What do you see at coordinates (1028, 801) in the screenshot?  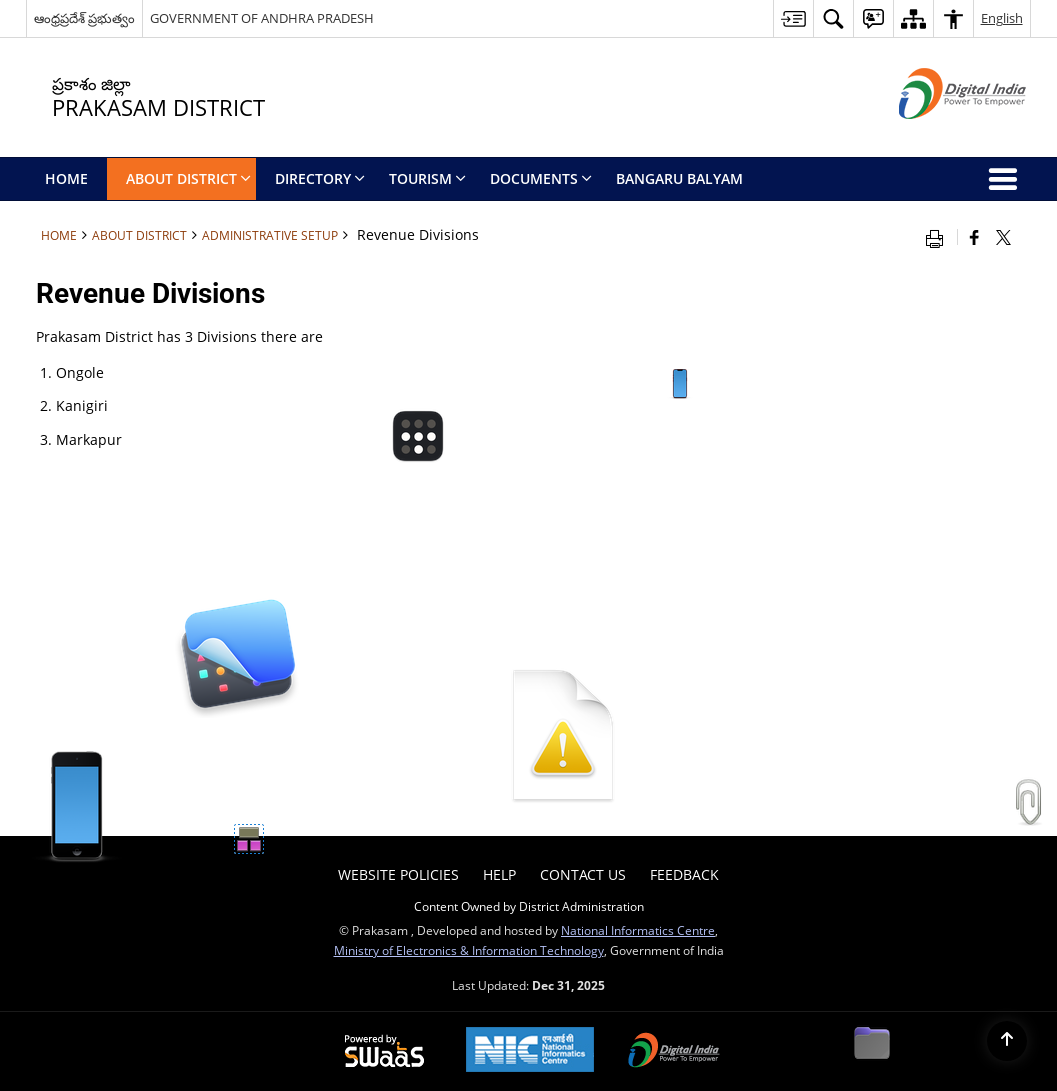 I see `indicates an email has an attachment` at bounding box center [1028, 801].